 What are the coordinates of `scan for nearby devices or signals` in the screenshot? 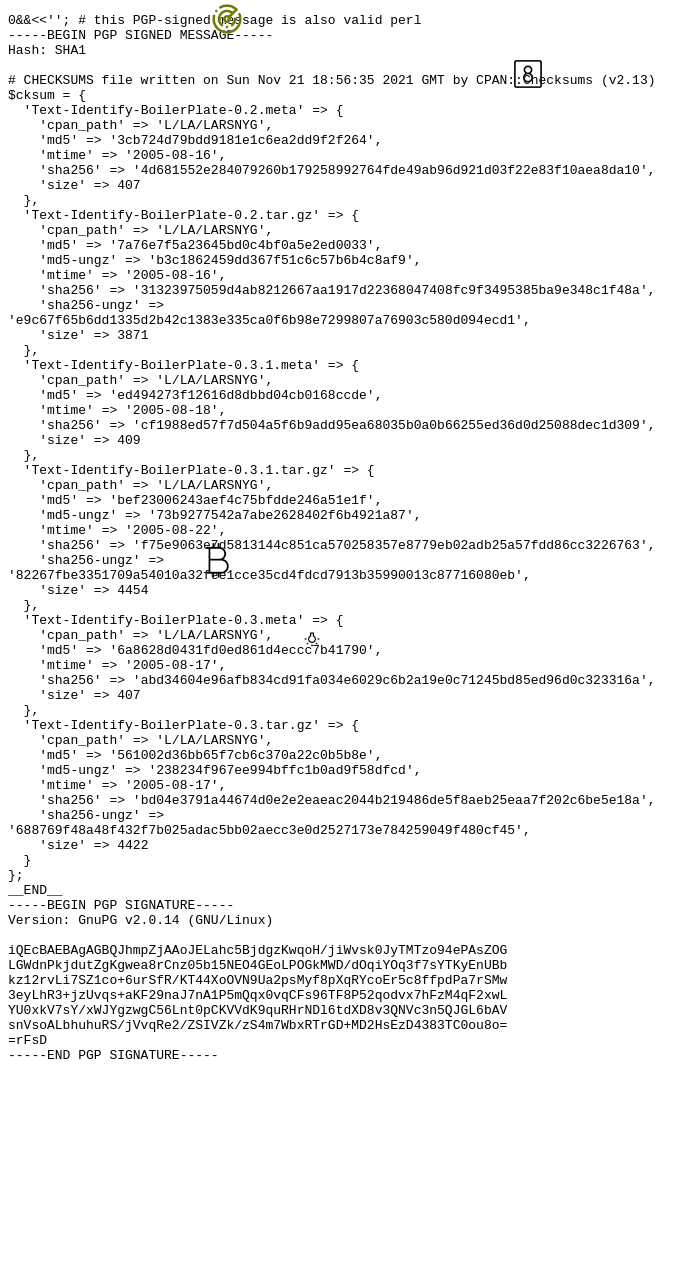 It's located at (227, 19).